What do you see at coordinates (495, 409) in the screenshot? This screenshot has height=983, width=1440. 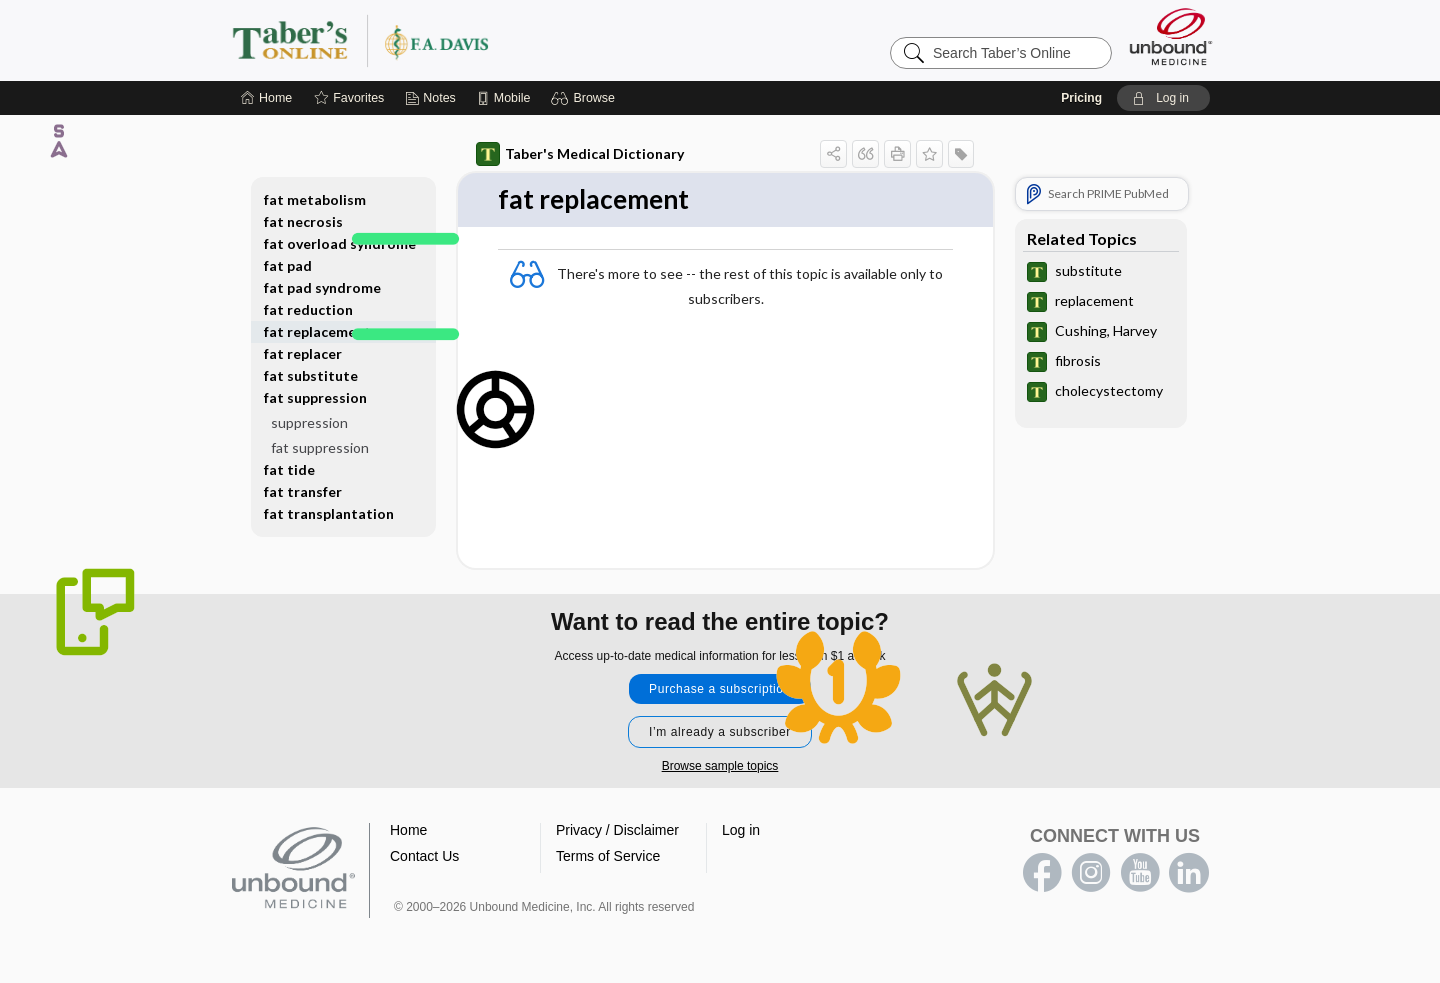 I see `view data breakdown in a donut chart` at bounding box center [495, 409].